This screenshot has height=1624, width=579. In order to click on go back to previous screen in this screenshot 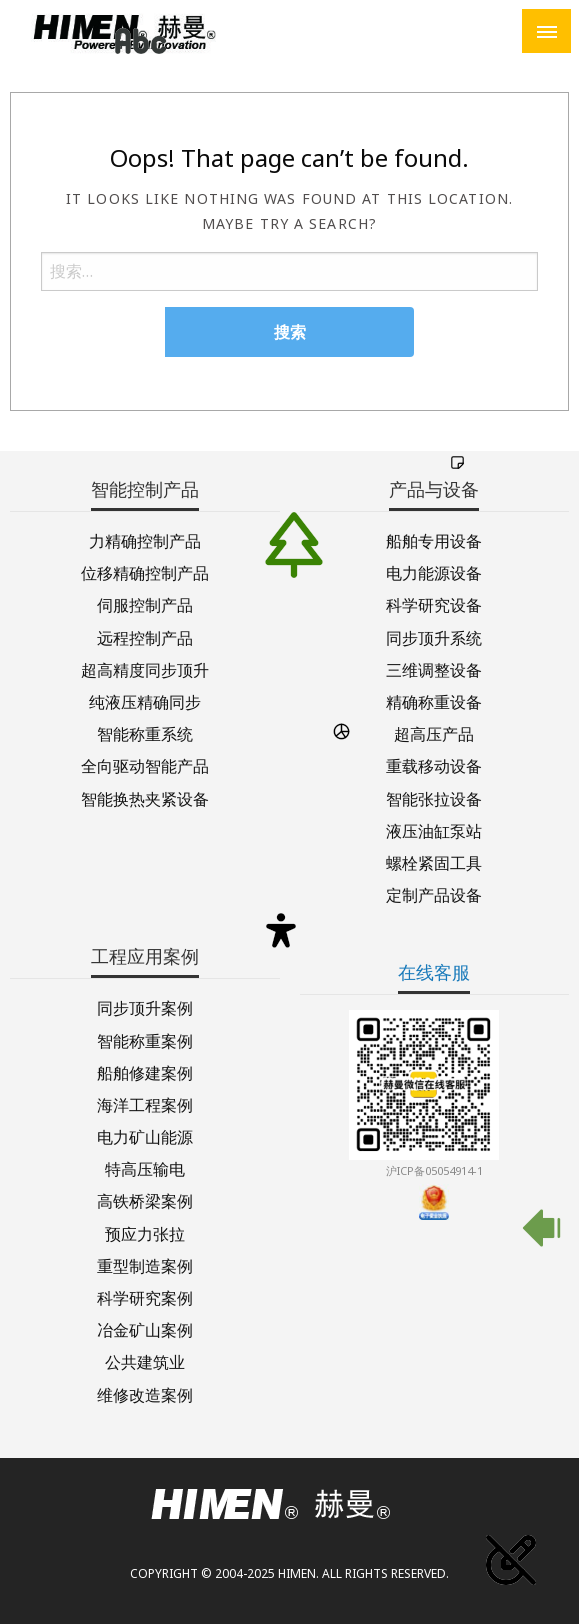, I will do `click(543, 1228)`.